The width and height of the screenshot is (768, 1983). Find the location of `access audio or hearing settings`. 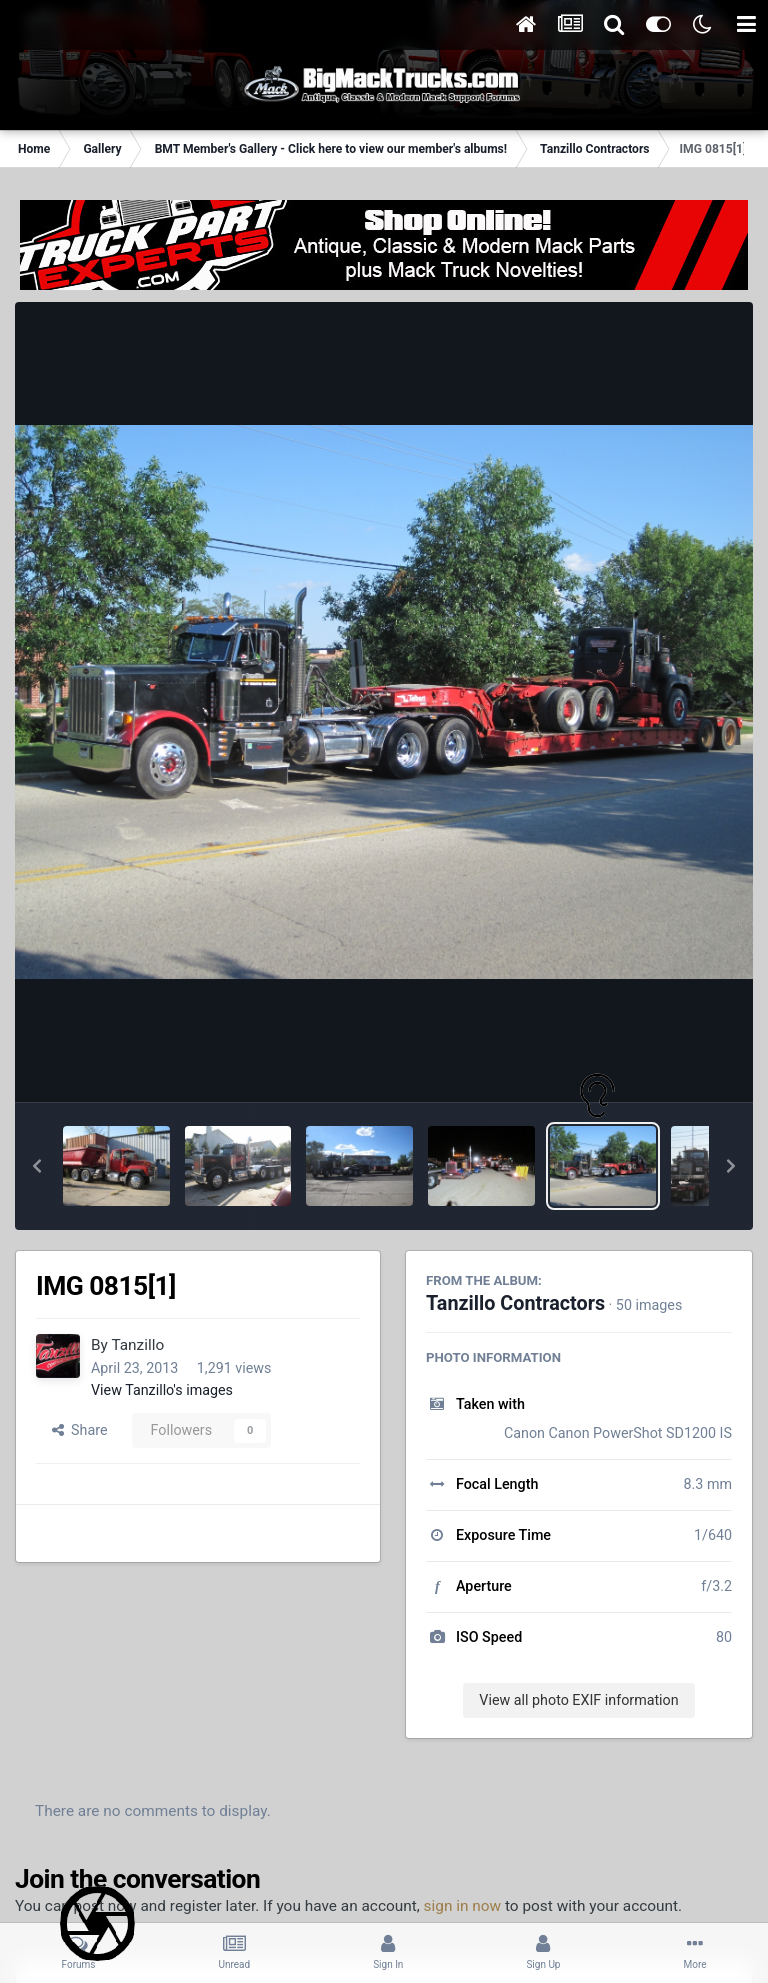

access audio or hearing settings is located at coordinates (597, 1095).